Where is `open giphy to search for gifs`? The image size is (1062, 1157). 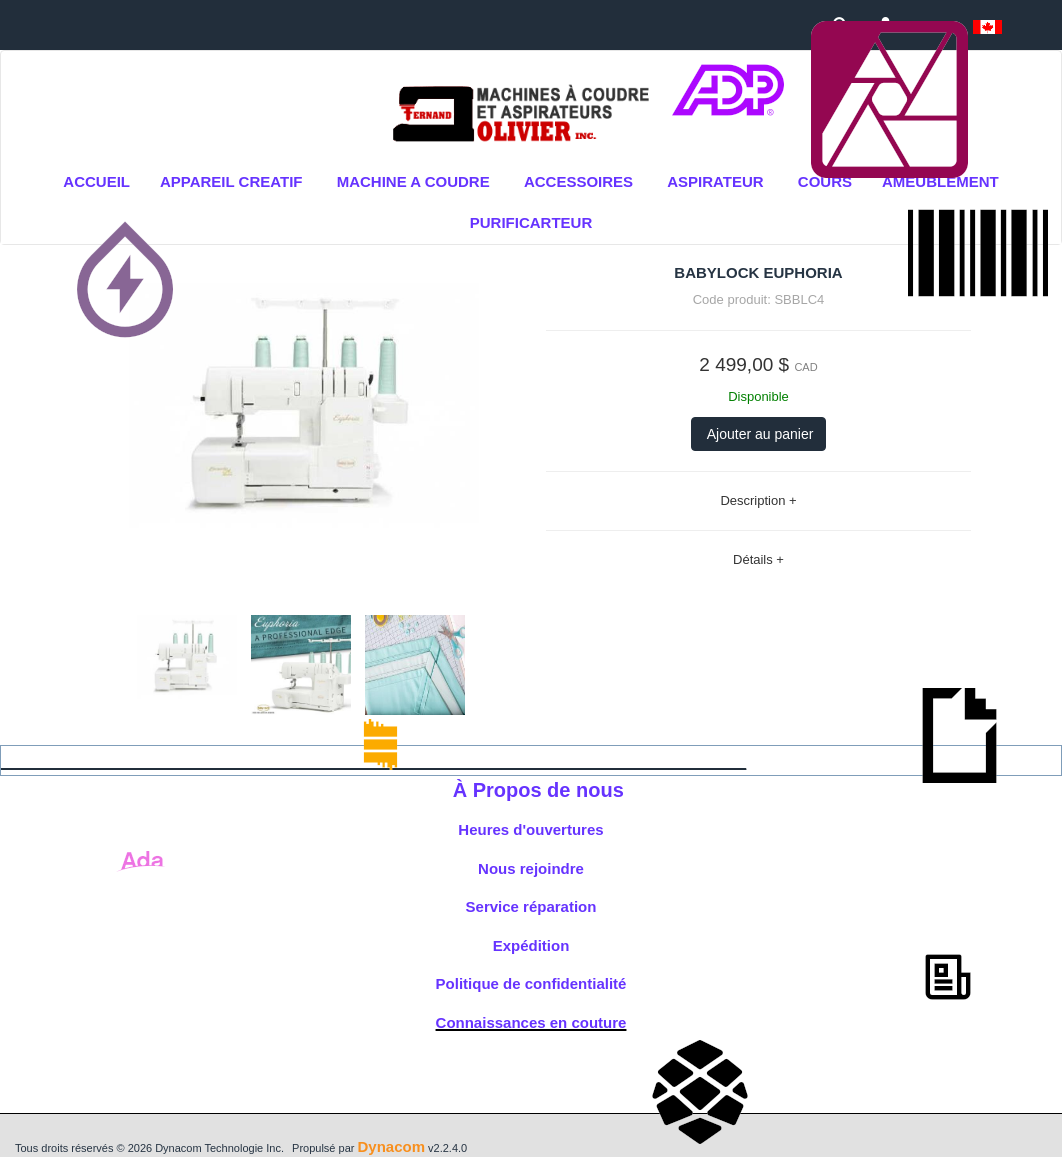 open giphy to search for gifs is located at coordinates (959, 735).